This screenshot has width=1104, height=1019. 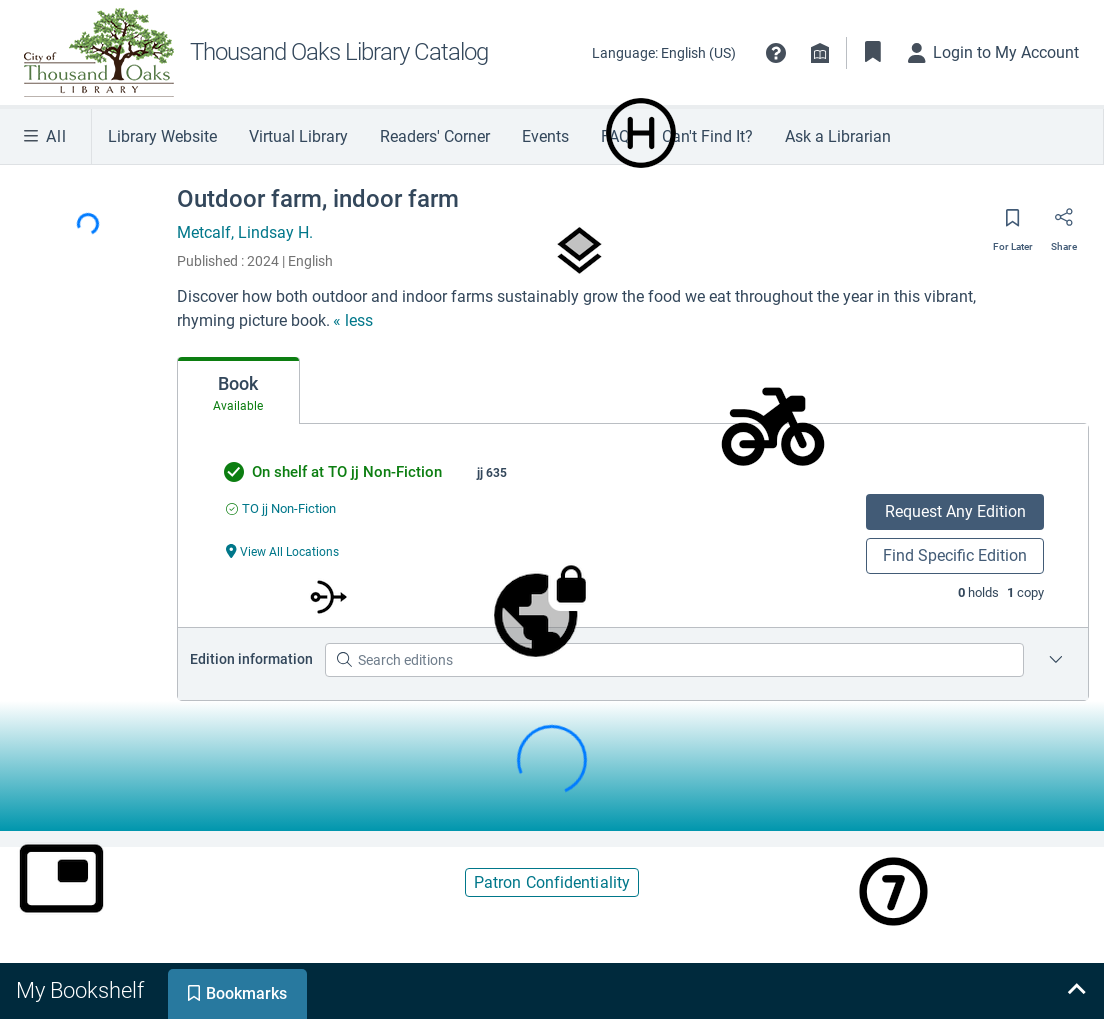 I want to click on indicates step 7 in a numbered sequence, so click(x=893, y=891).